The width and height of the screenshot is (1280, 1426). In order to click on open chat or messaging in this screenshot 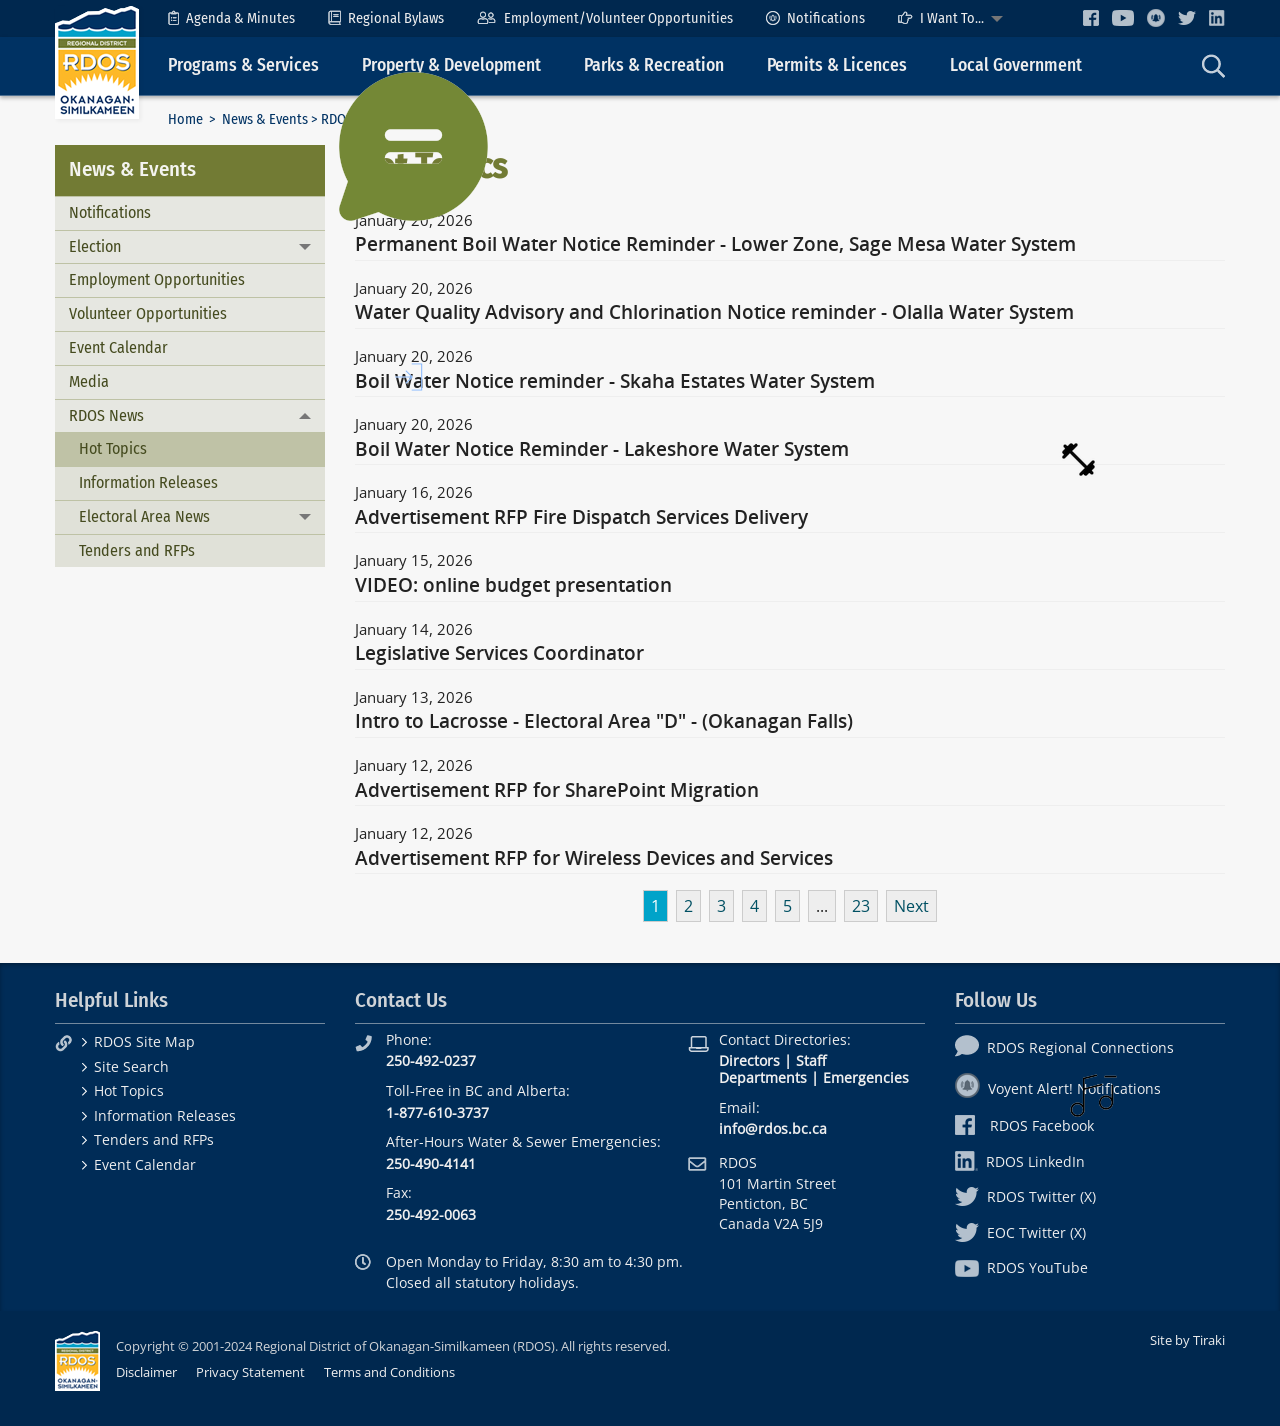, I will do `click(413, 146)`.